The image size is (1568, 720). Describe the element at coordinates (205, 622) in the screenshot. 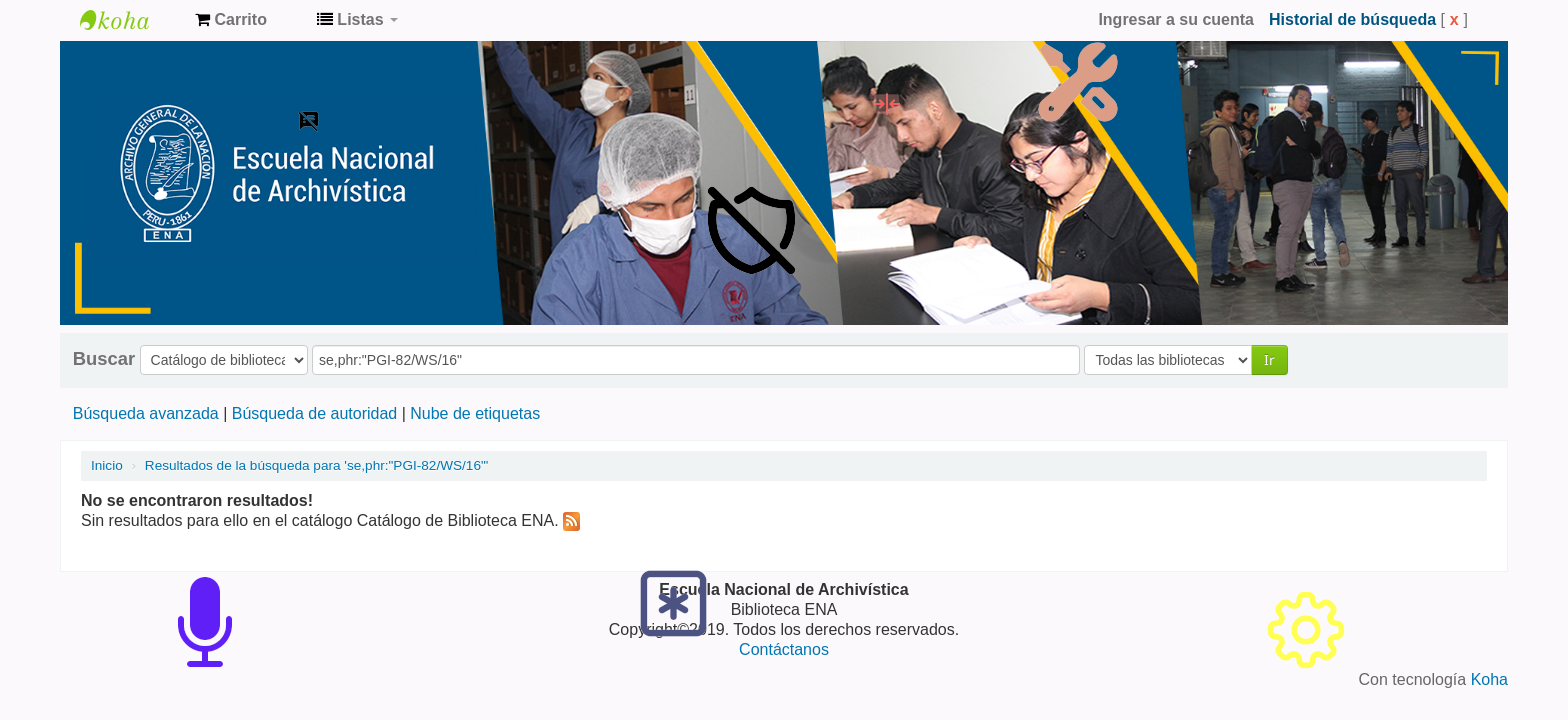

I see `tap to start voice input` at that location.